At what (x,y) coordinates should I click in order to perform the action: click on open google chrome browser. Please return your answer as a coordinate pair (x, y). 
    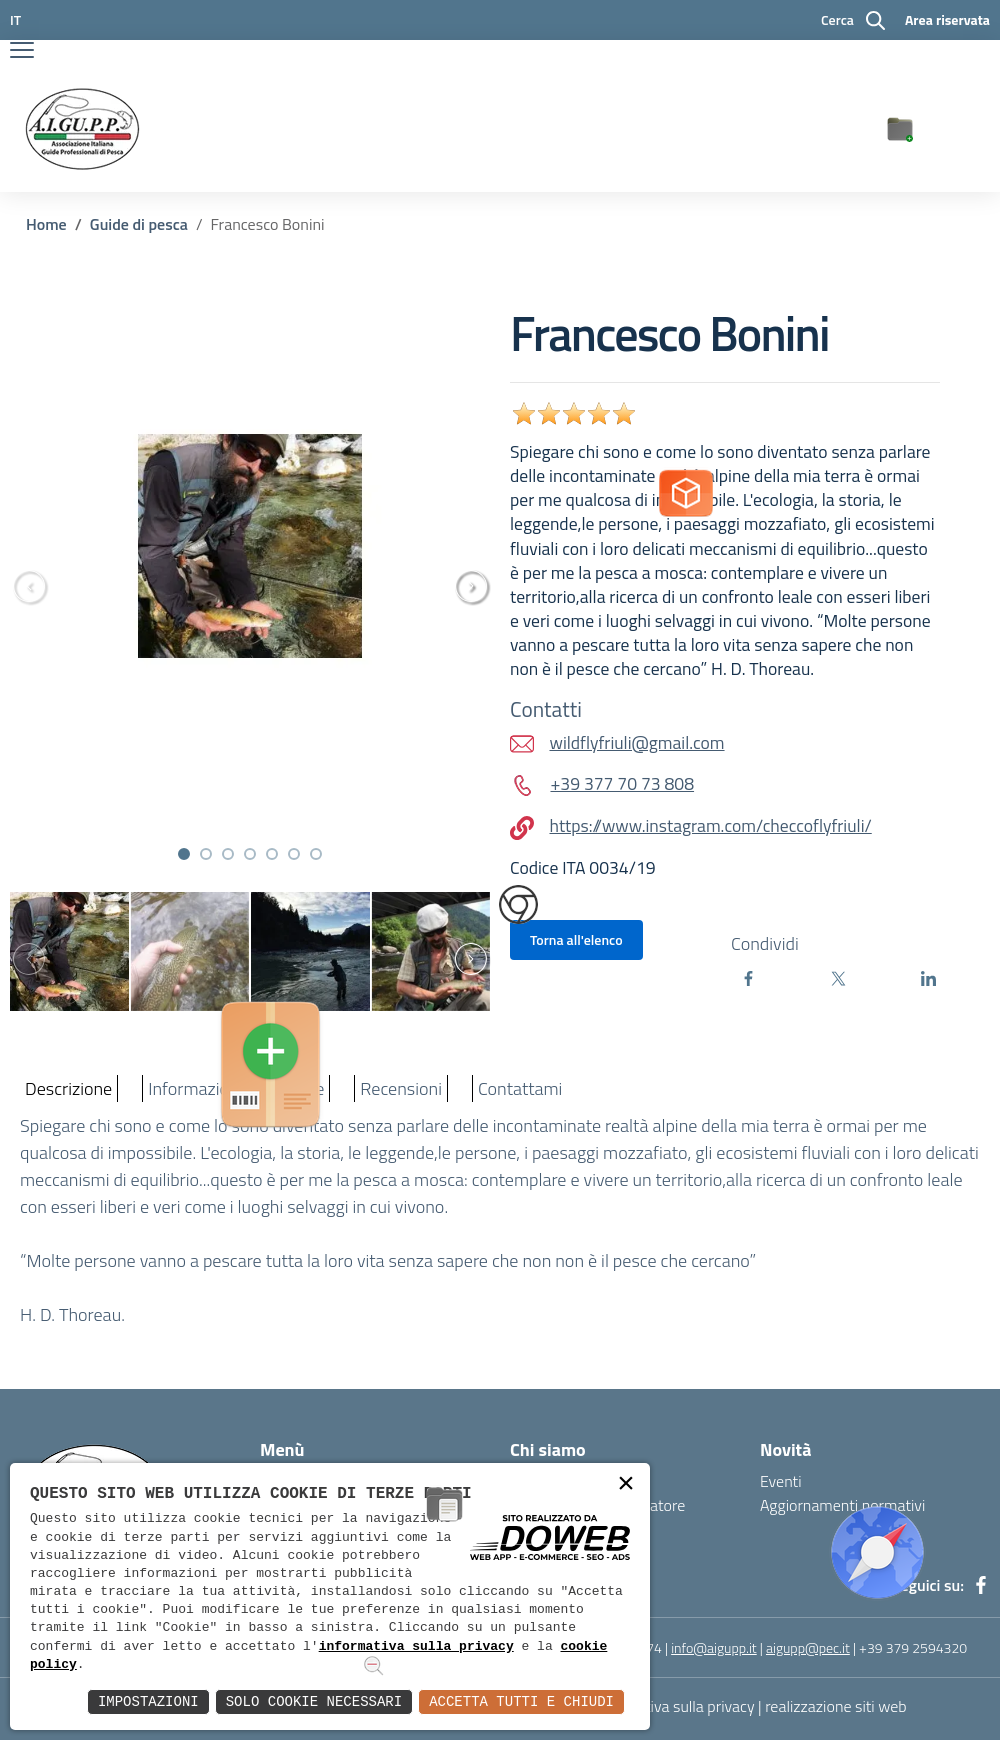
    Looking at the image, I should click on (518, 904).